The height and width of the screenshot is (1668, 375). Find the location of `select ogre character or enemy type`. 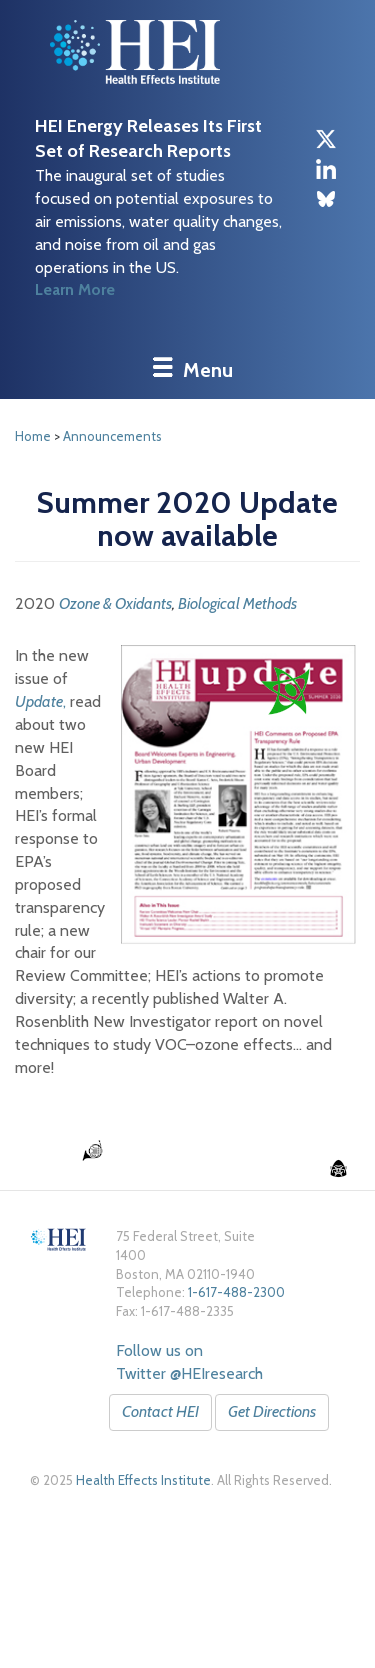

select ogre character or enemy type is located at coordinates (338, 1168).